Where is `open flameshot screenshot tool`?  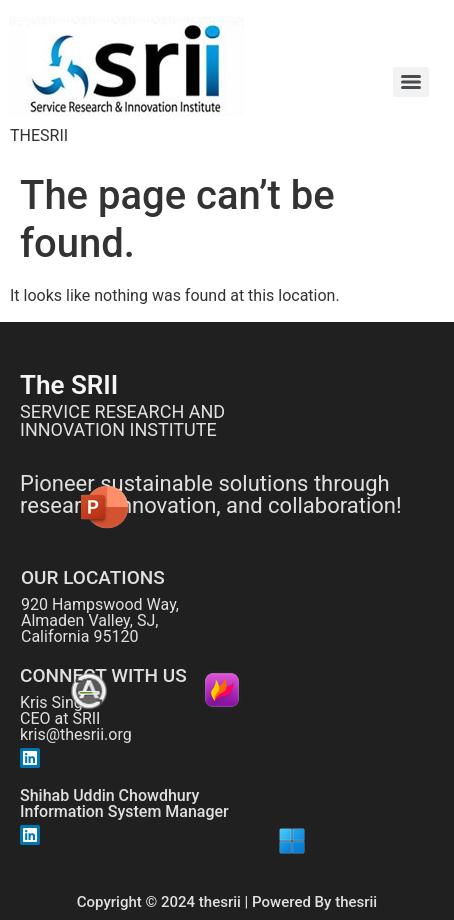
open flameshot screenshot tool is located at coordinates (222, 690).